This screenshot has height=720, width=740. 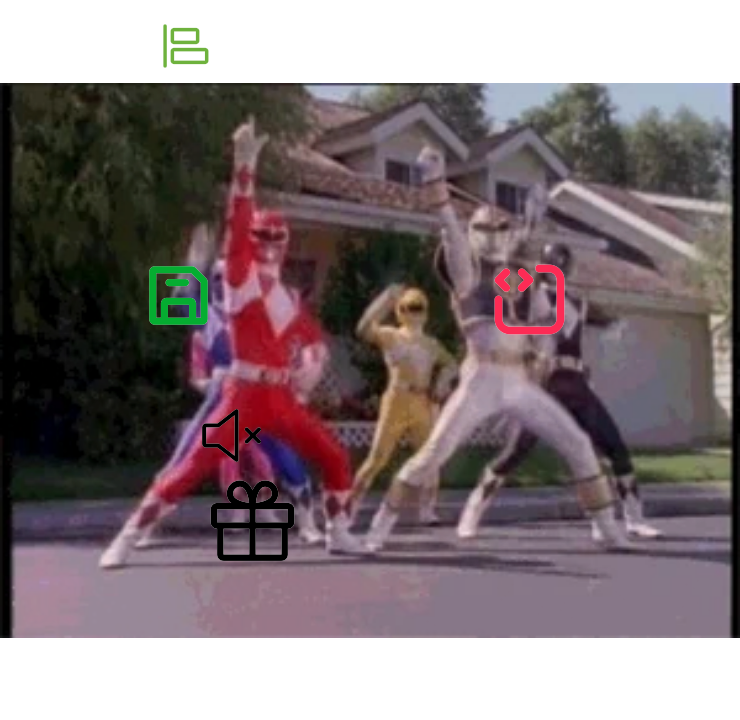 What do you see at coordinates (178, 295) in the screenshot?
I see `save current file or document` at bounding box center [178, 295].